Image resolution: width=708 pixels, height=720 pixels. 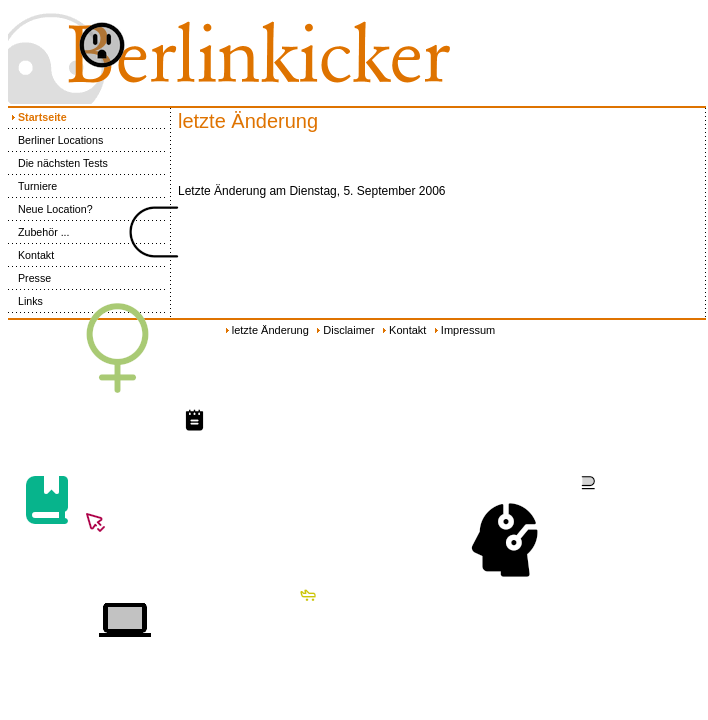 I want to click on indicates a proper subset relationship in mathematical notation, so click(x=155, y=232).